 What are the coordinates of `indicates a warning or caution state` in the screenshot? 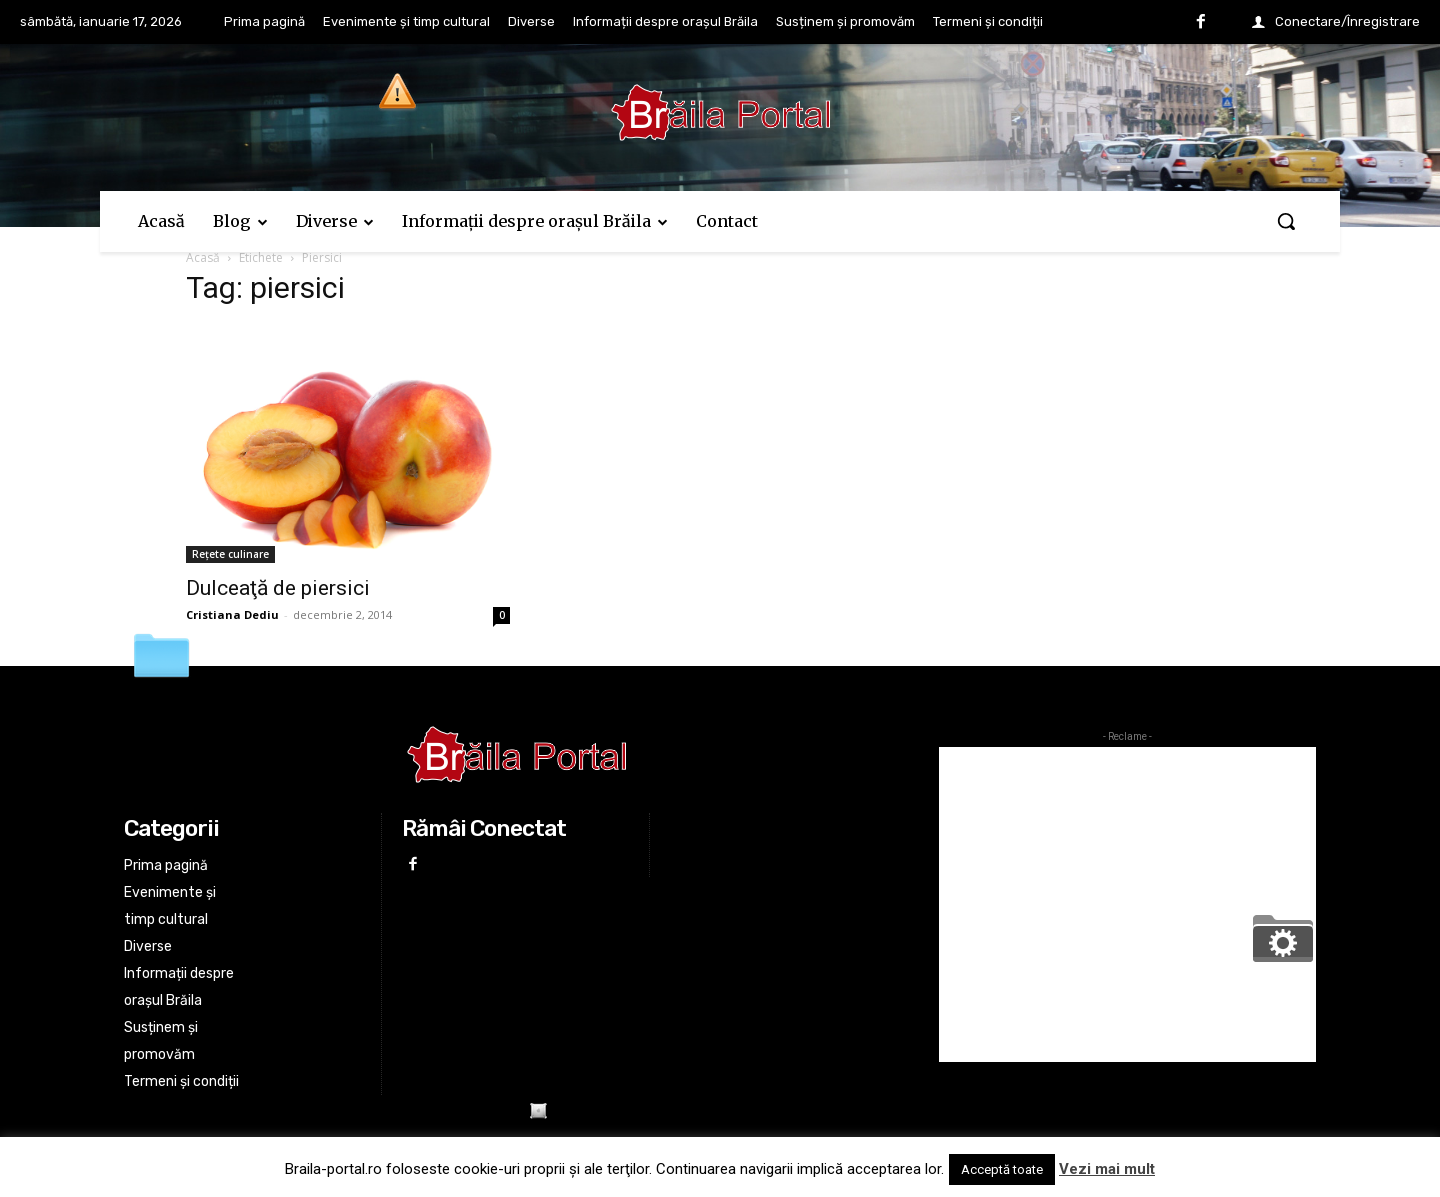 It's located at (397, 92).